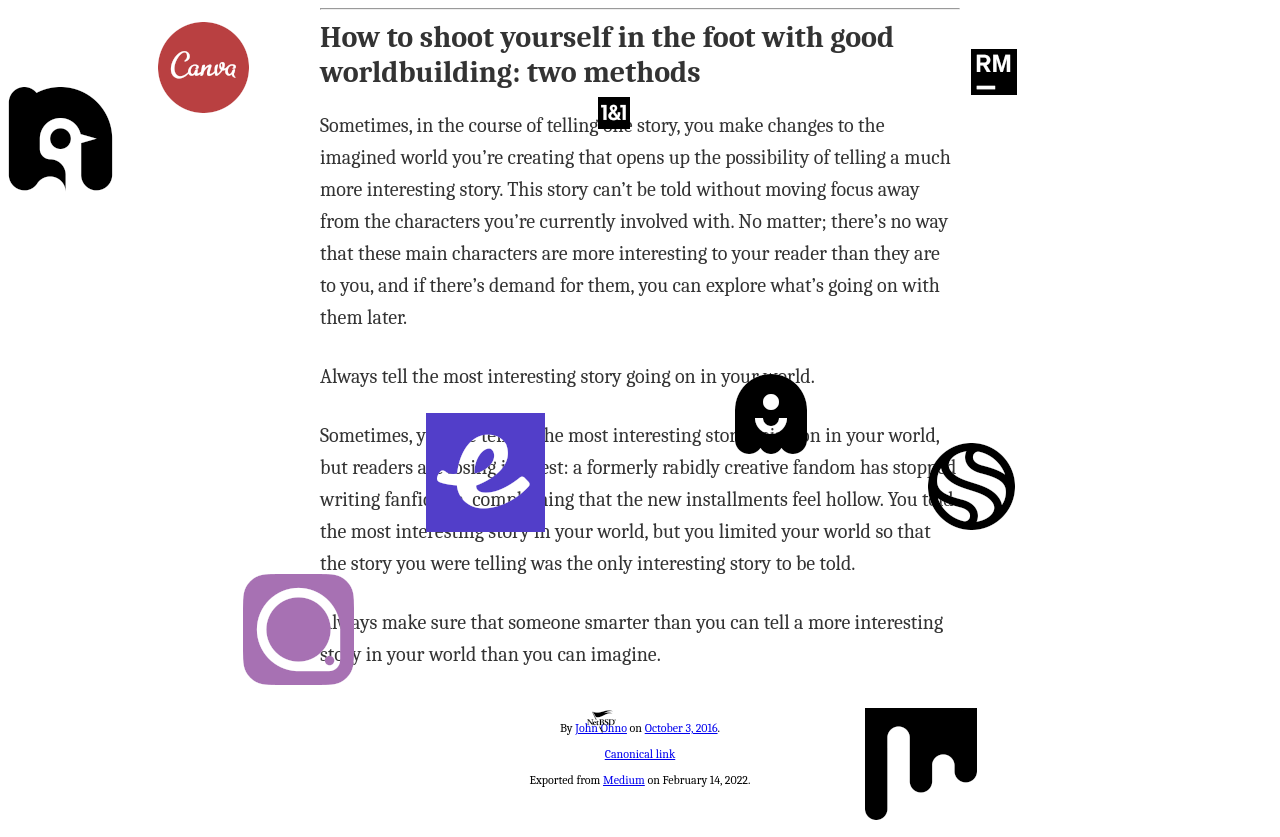 Image resolution: width=1280 pixels, height=837 pixels. Describe the element at coordinates (614, 113) in the screenshot. I see `1&1 web hosting service logo` at that location.